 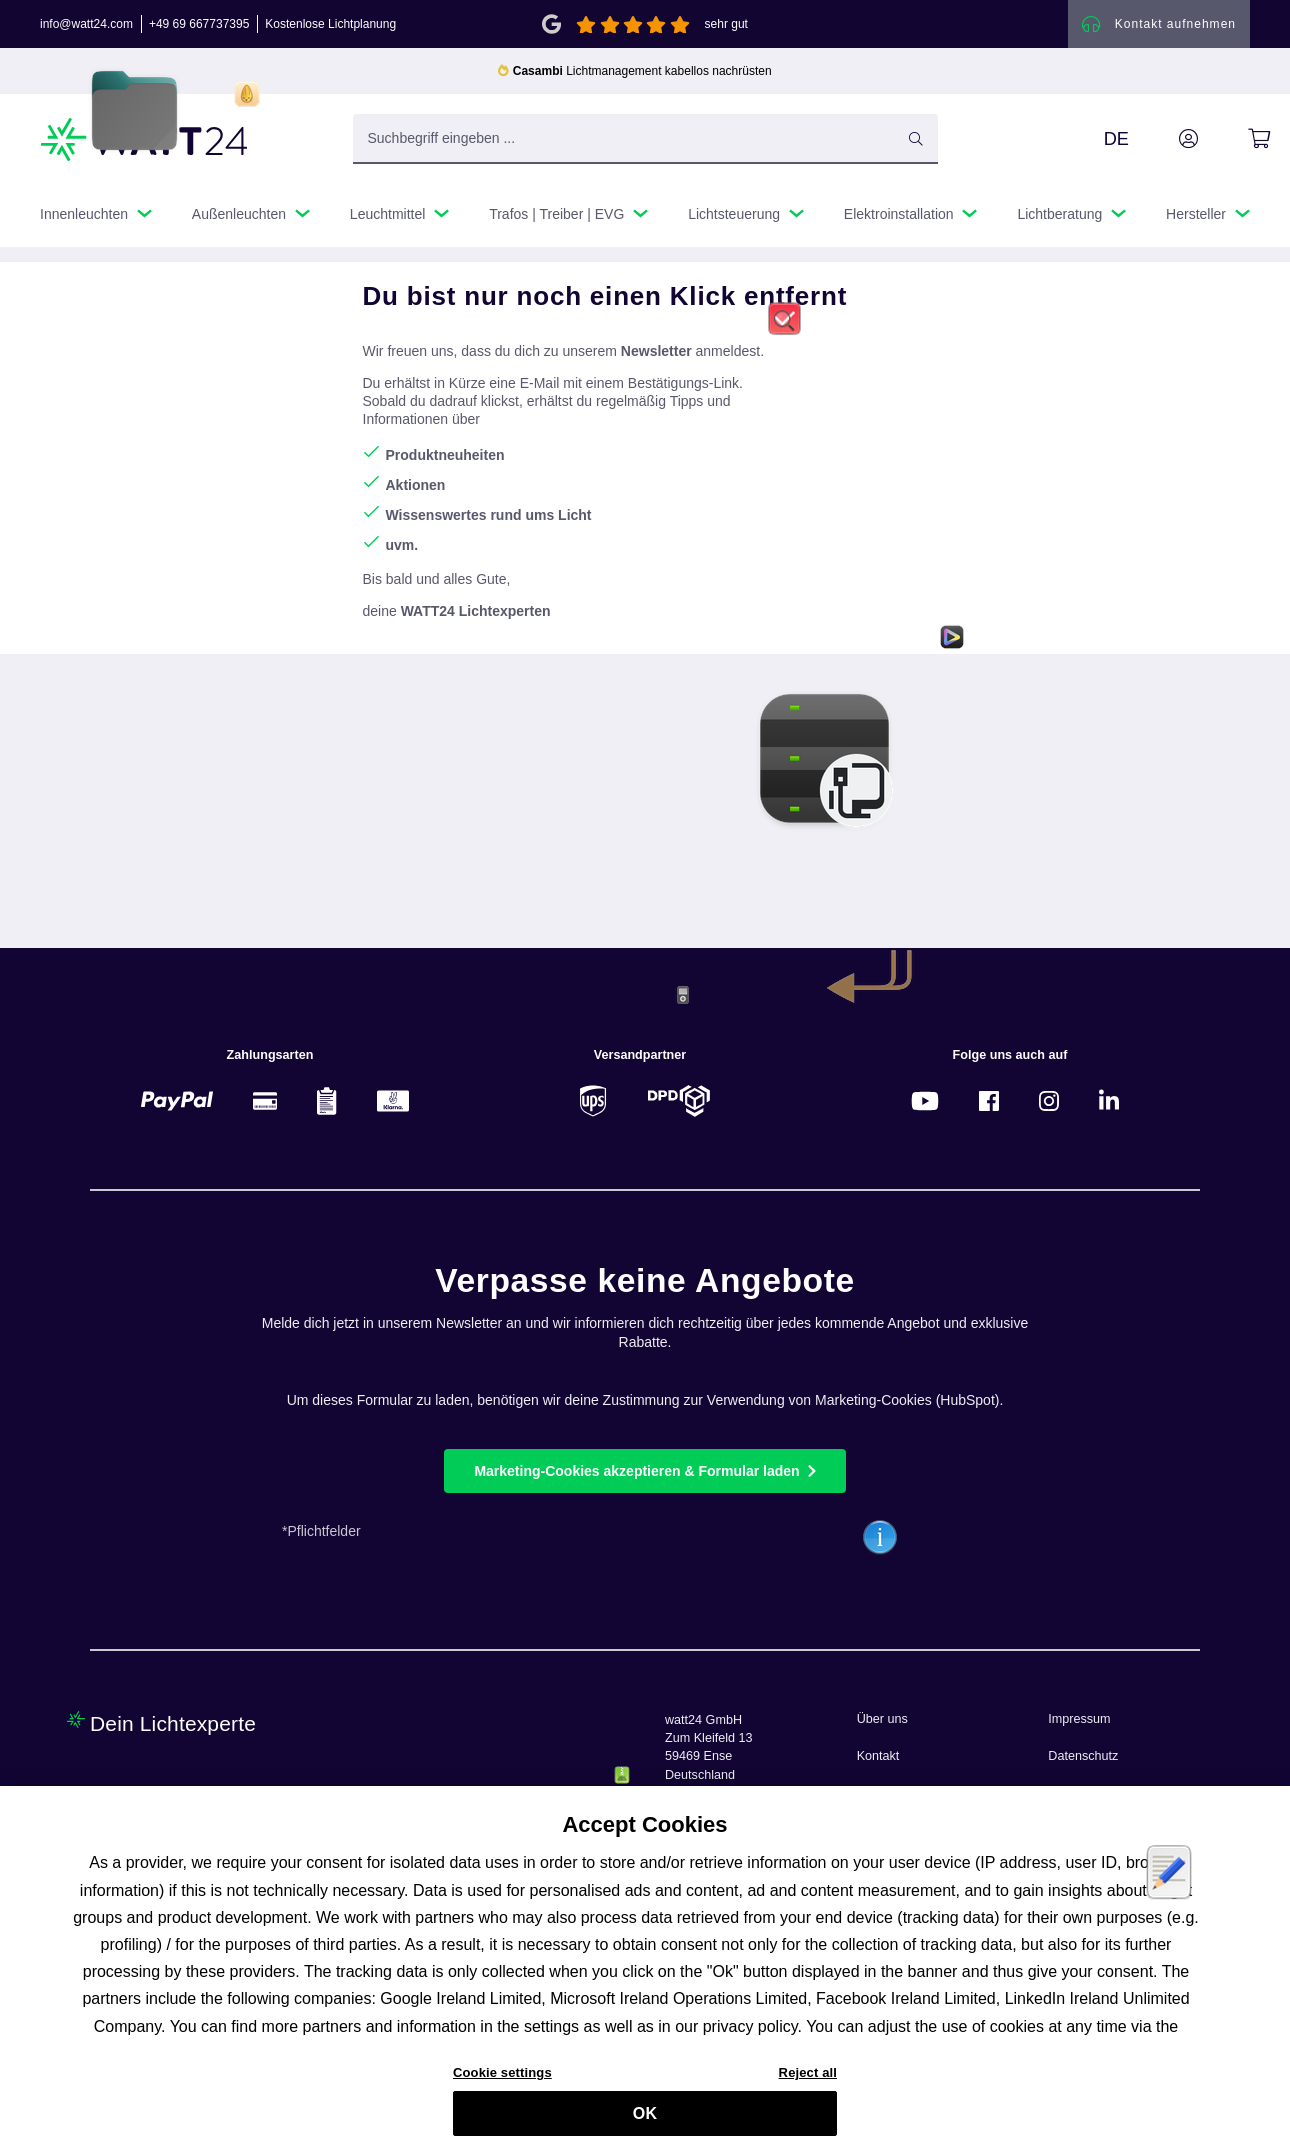 I want to click on access help or about information, so click(x=880, y=1537).